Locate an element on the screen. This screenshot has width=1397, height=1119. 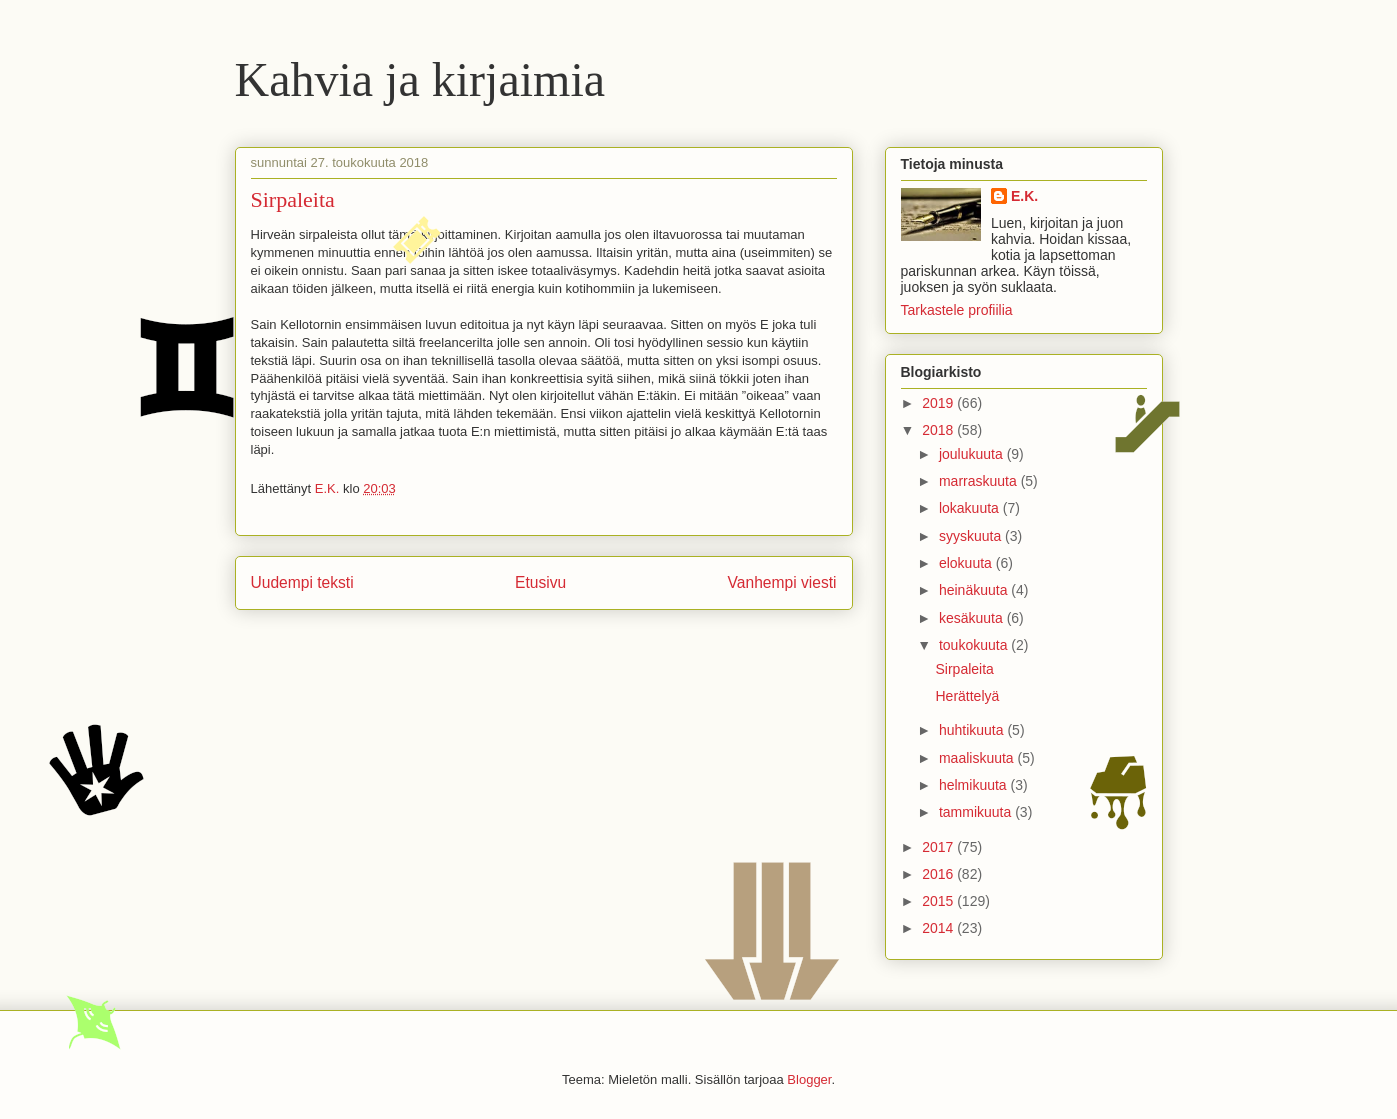
gemini zodiac sign indicator is located at coordinates (187, 367).